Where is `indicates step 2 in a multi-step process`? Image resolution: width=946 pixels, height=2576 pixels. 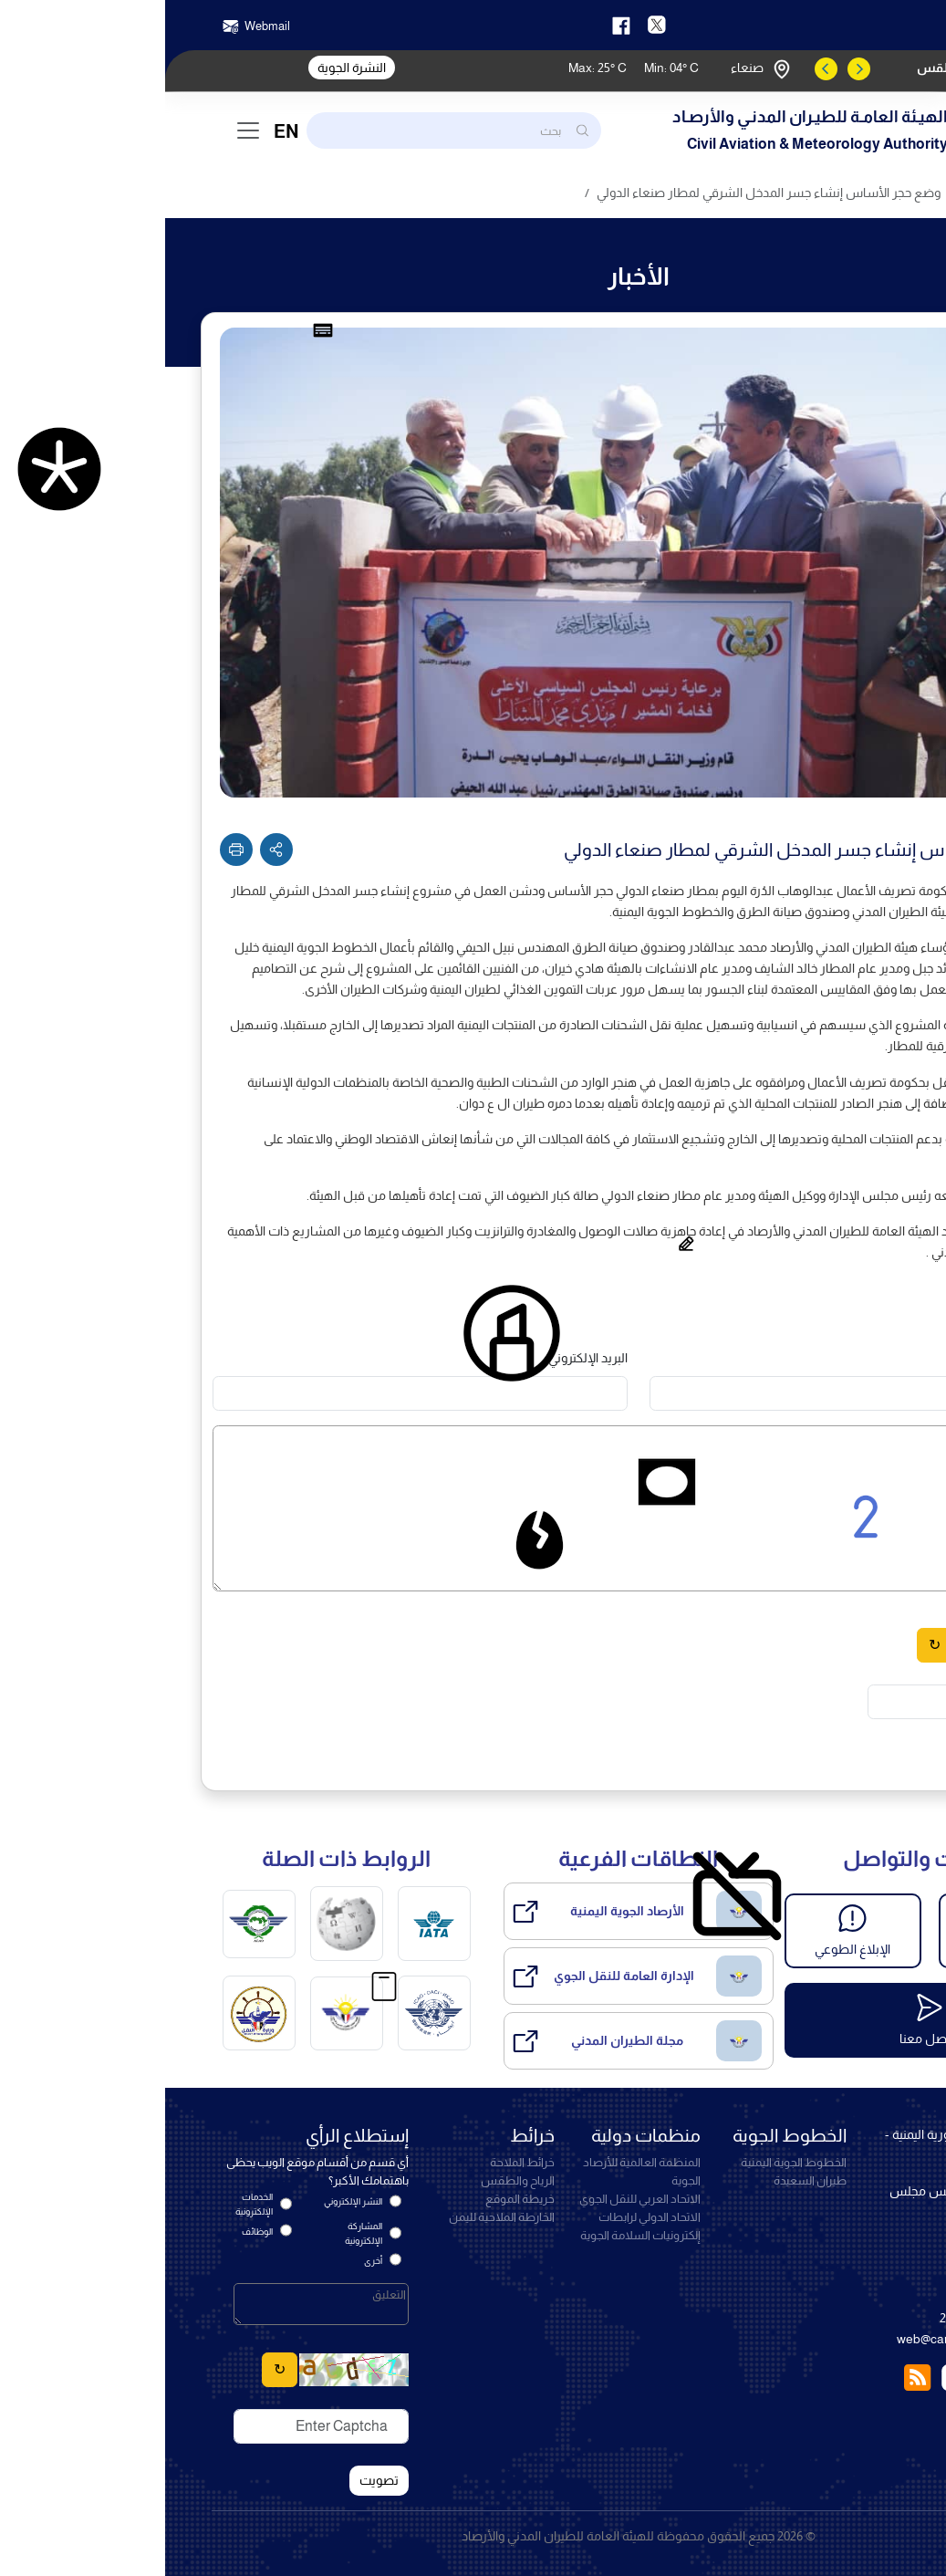
indicates step 2 in a multi-step process is located at coordinates (866, 1517).